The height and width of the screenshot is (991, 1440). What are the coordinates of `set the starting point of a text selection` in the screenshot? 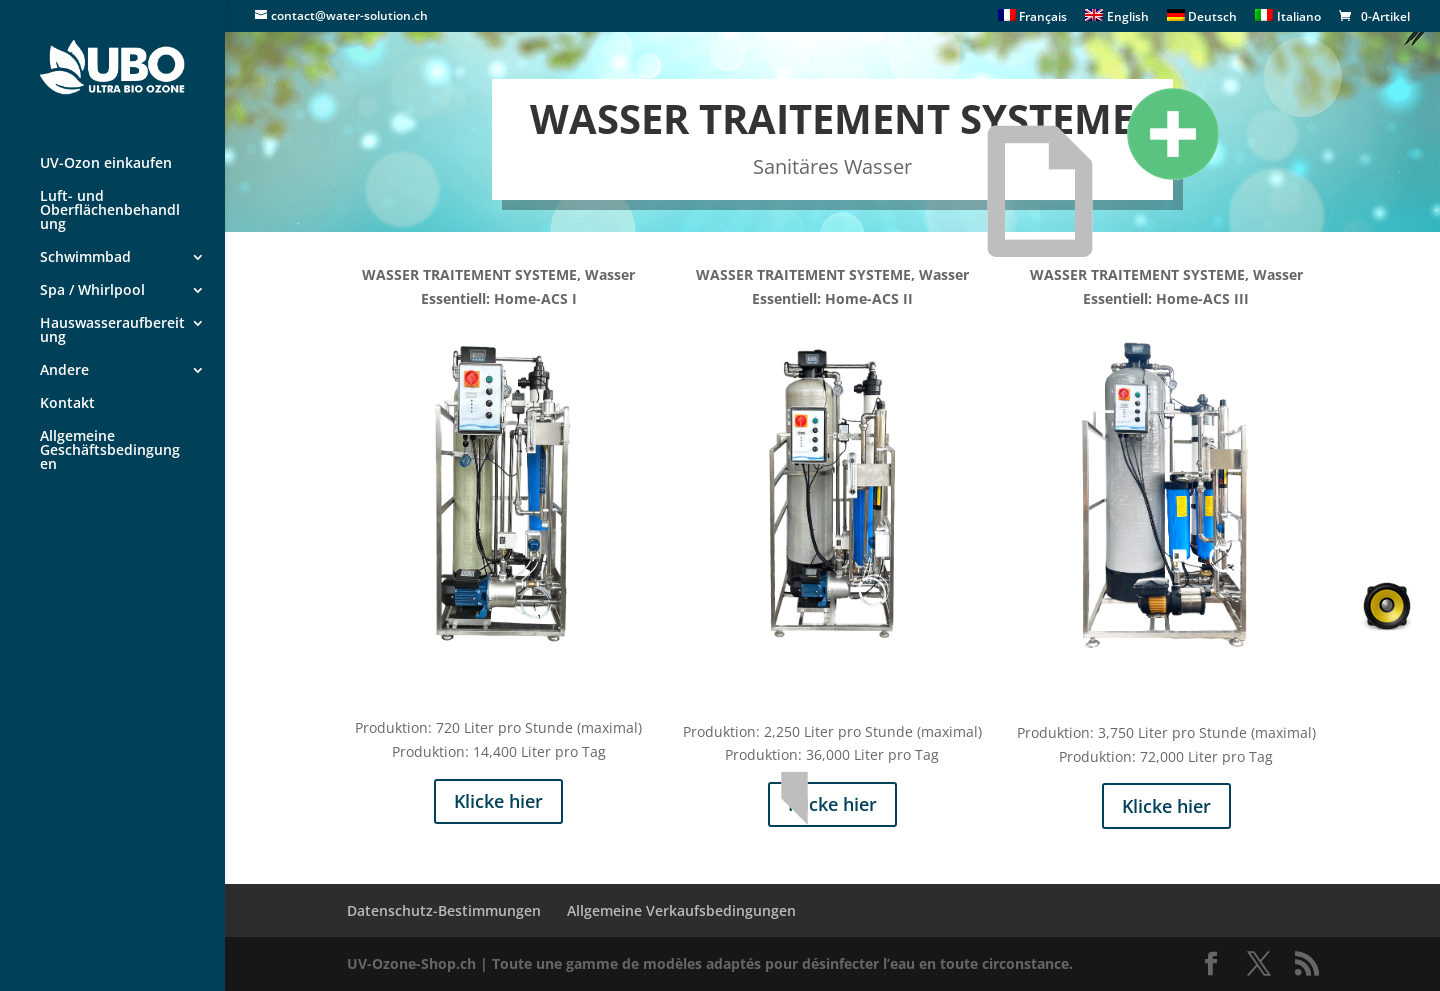 It's located at (794, 798).